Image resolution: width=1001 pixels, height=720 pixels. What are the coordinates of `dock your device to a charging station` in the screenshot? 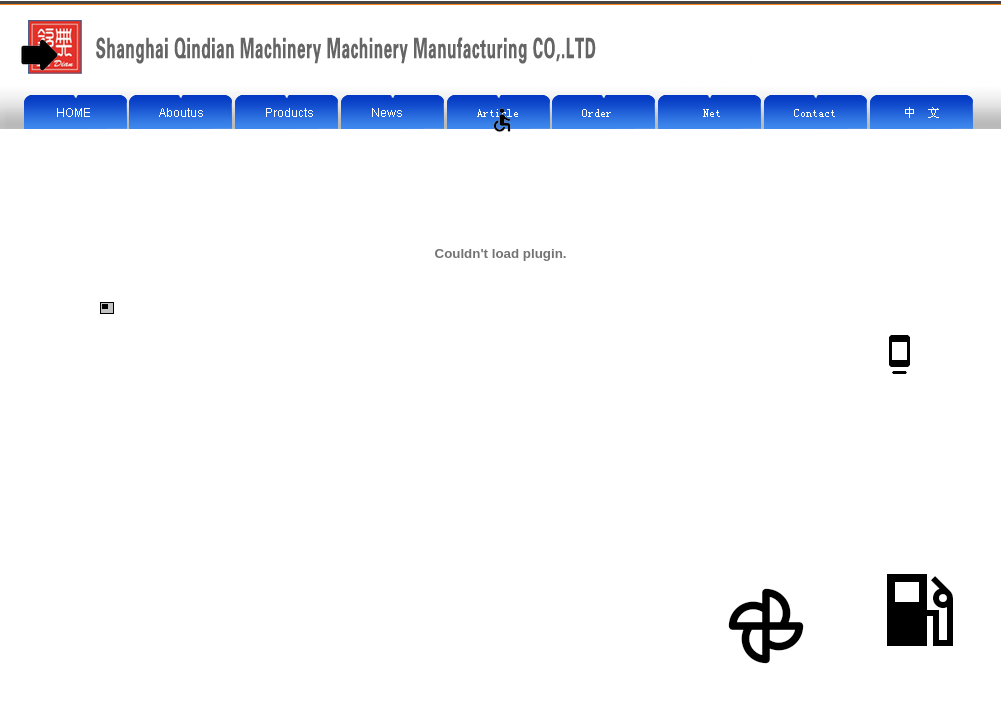 It's located at (899, 354).